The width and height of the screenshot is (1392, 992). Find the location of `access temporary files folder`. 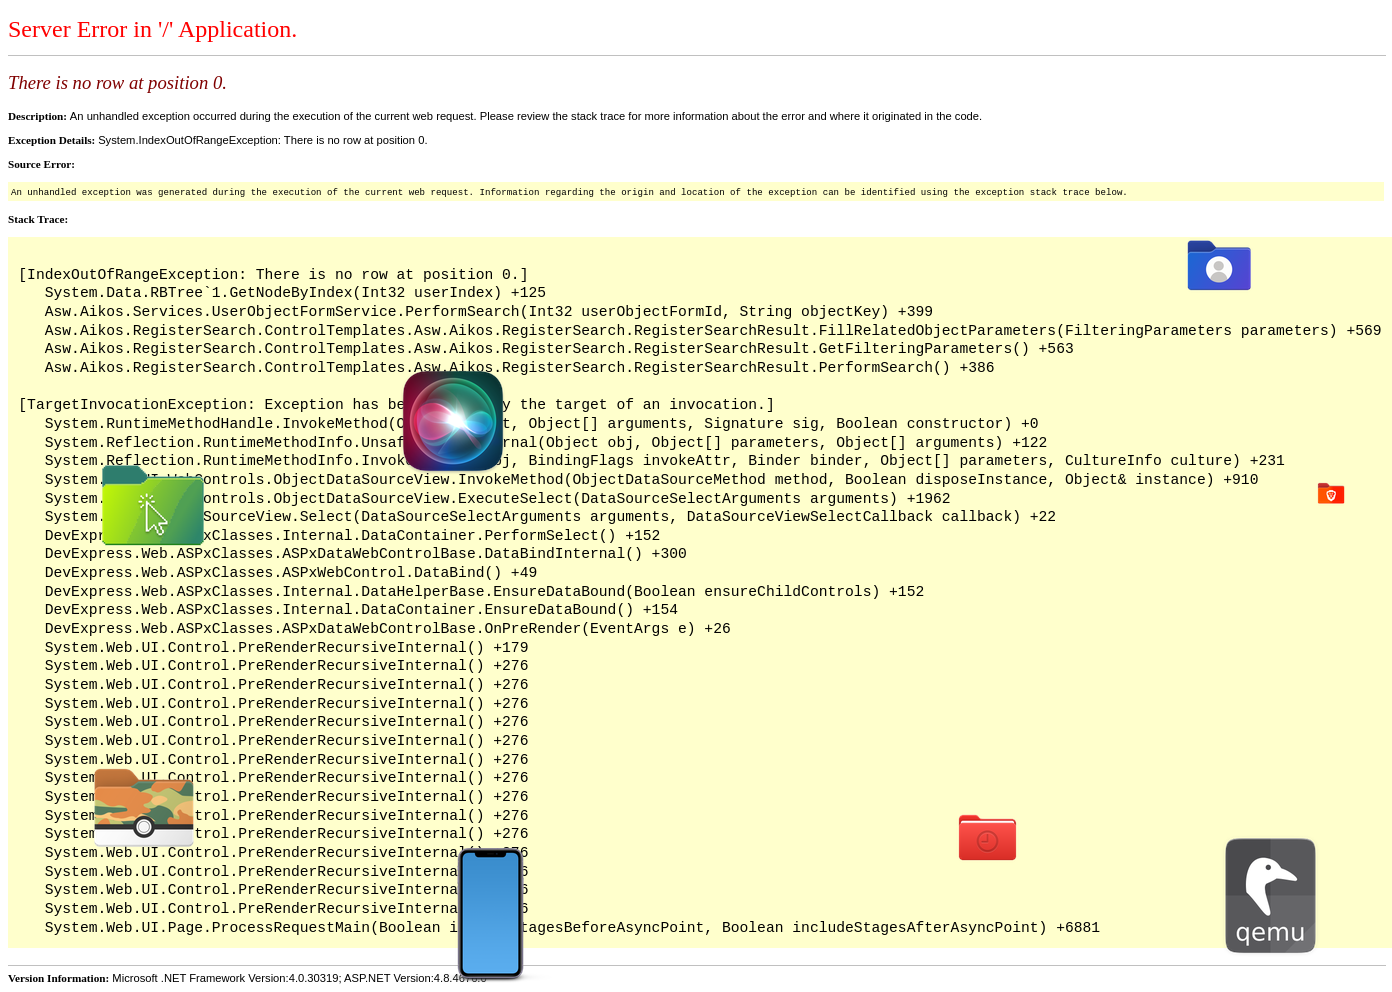

access temporary files folder is located at coordinates (987, 837).